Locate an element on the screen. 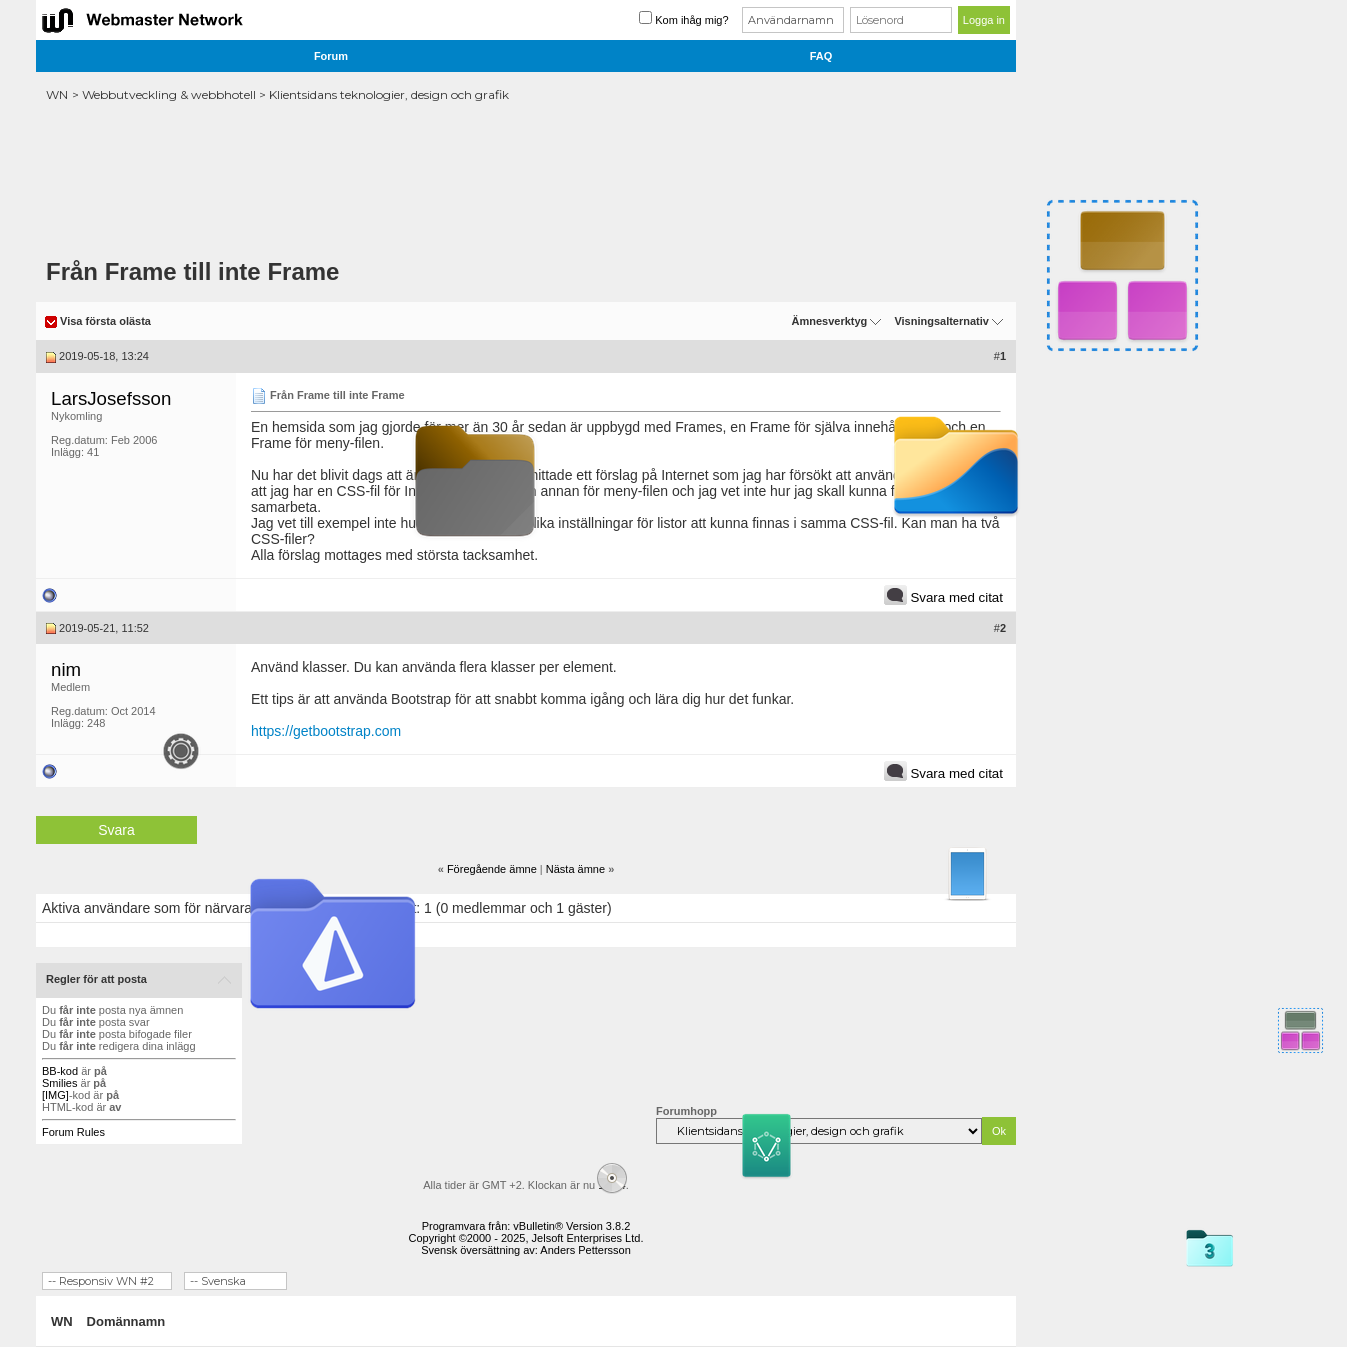 The image size is (1347, 1347). folder containing autodesk 3ds max project files is located at coordinates (1209, 1249).